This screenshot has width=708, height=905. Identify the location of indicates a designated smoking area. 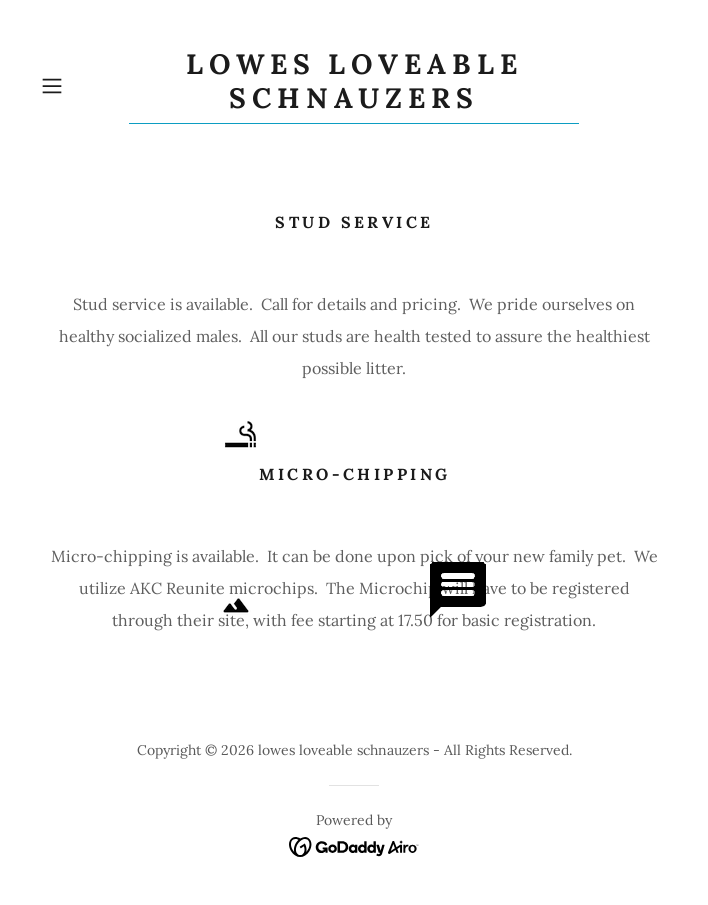
(240, 436).